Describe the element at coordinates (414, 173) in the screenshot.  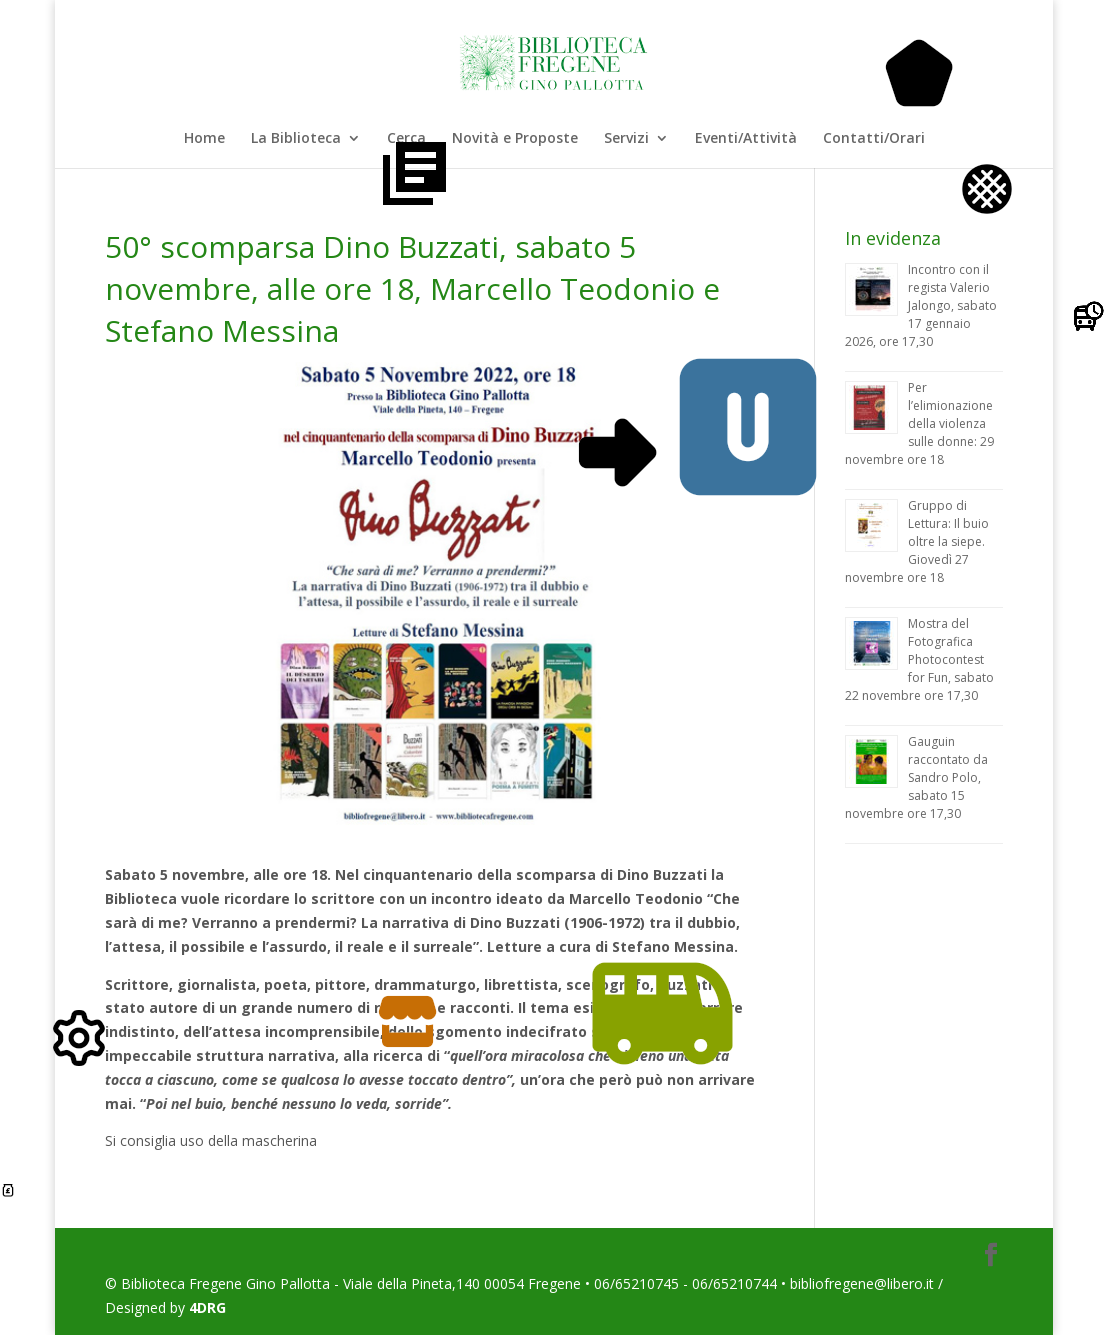
I see `access your document library` at that location.